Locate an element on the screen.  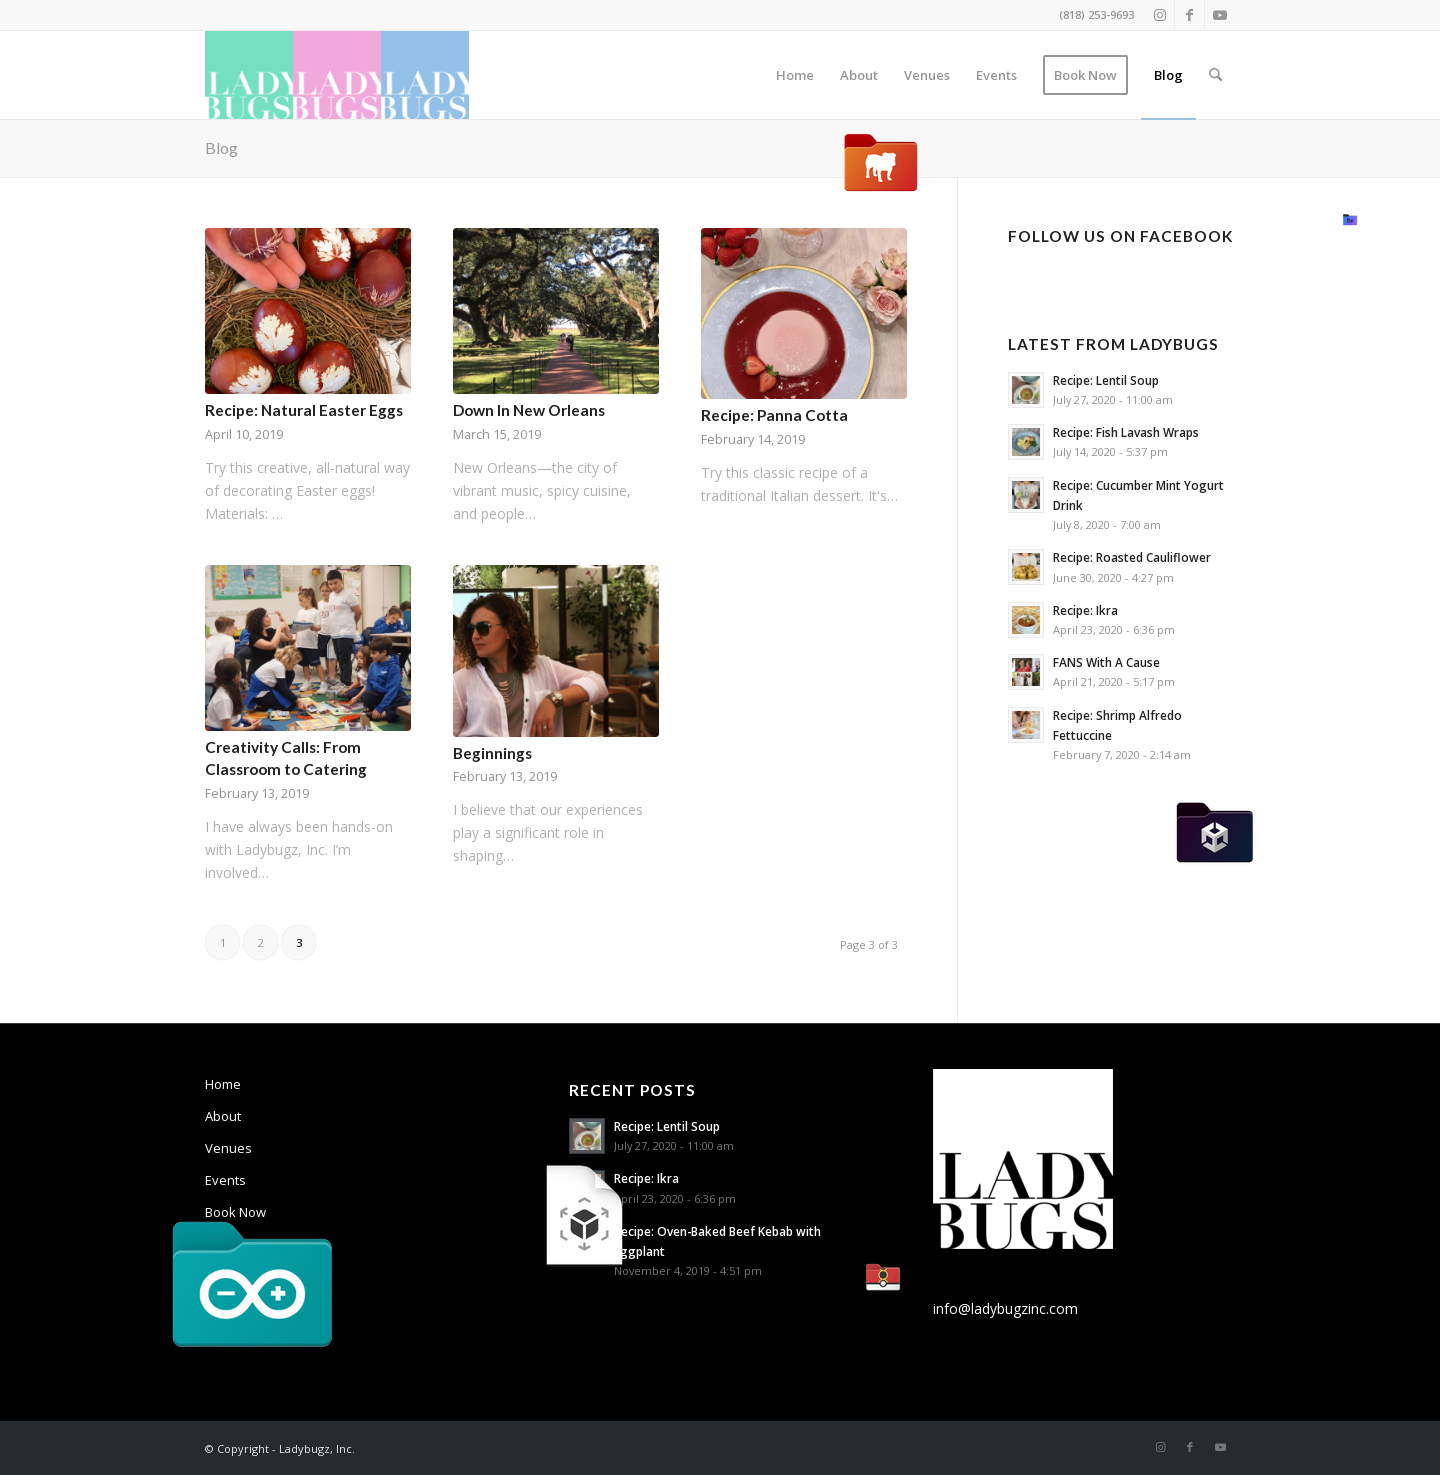
open your Behance projects folder is located at coordinates (1350, 220).